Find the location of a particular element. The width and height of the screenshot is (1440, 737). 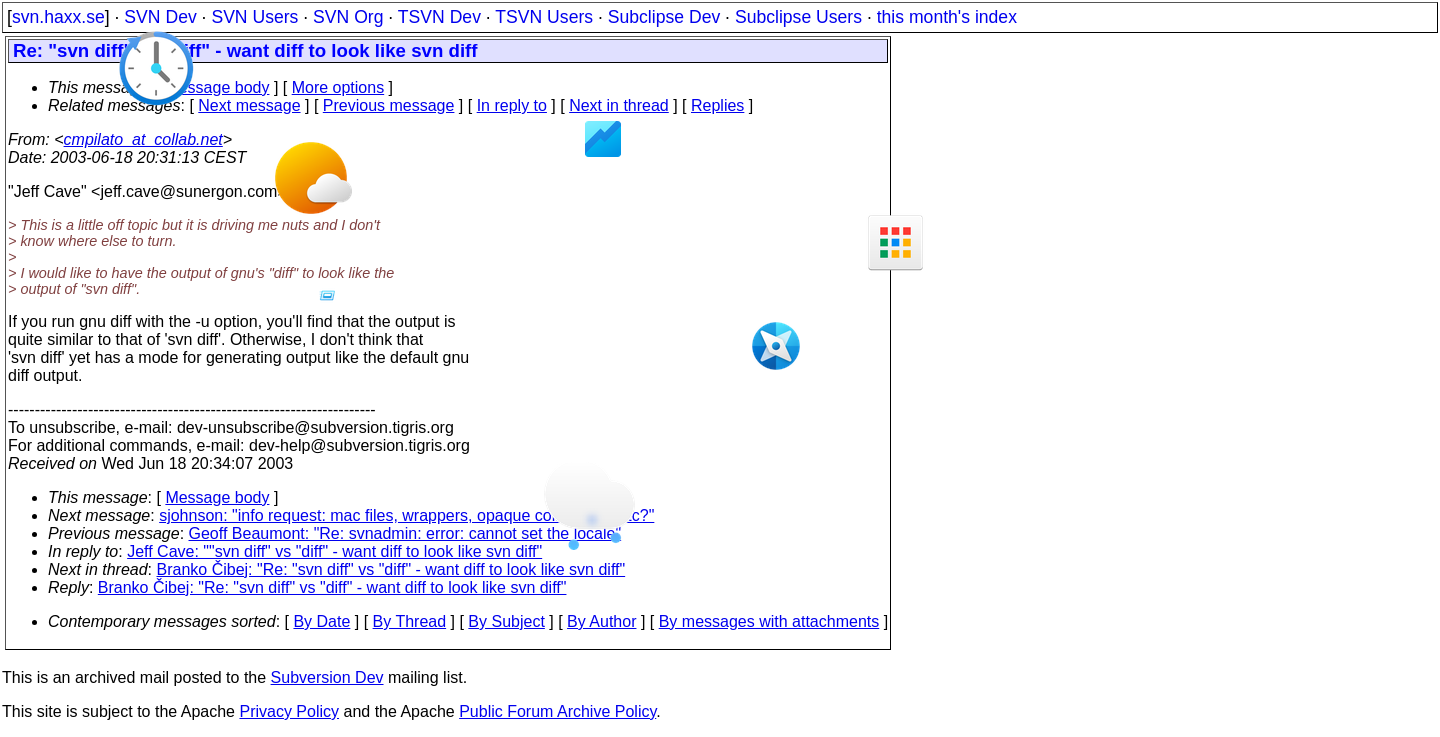

open the reservations app is located at coordinates (157, 68).